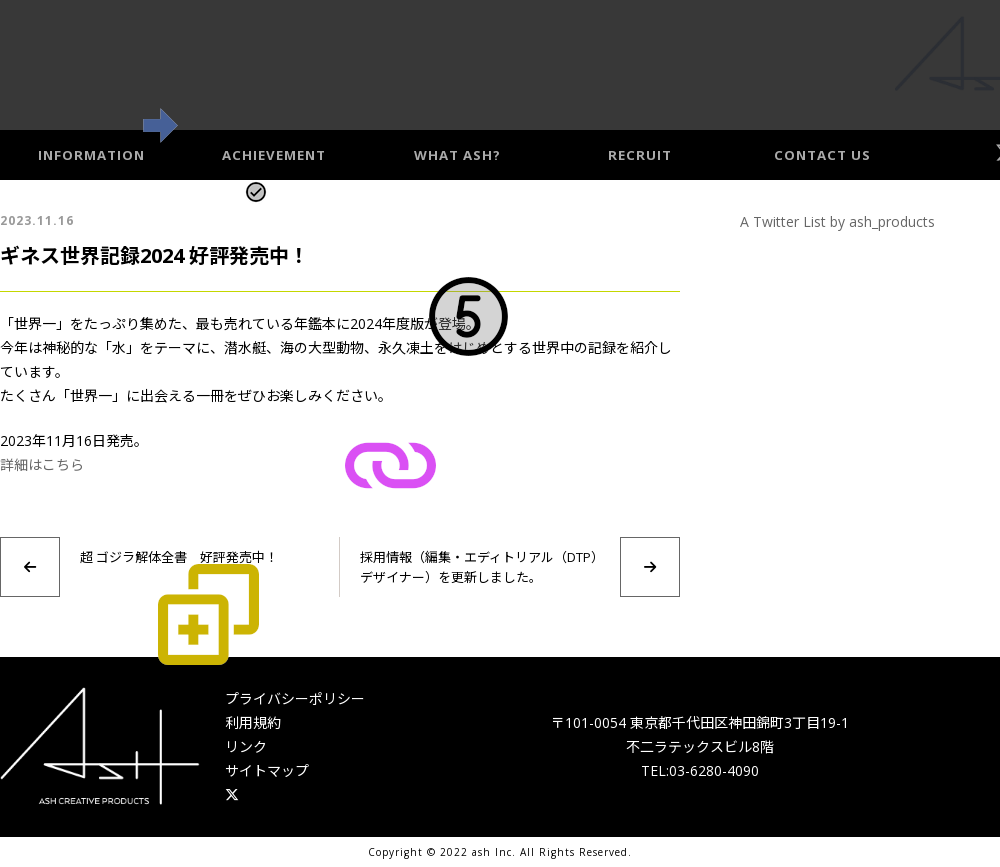  I want to click on copy or share a link, so click(390, 465).